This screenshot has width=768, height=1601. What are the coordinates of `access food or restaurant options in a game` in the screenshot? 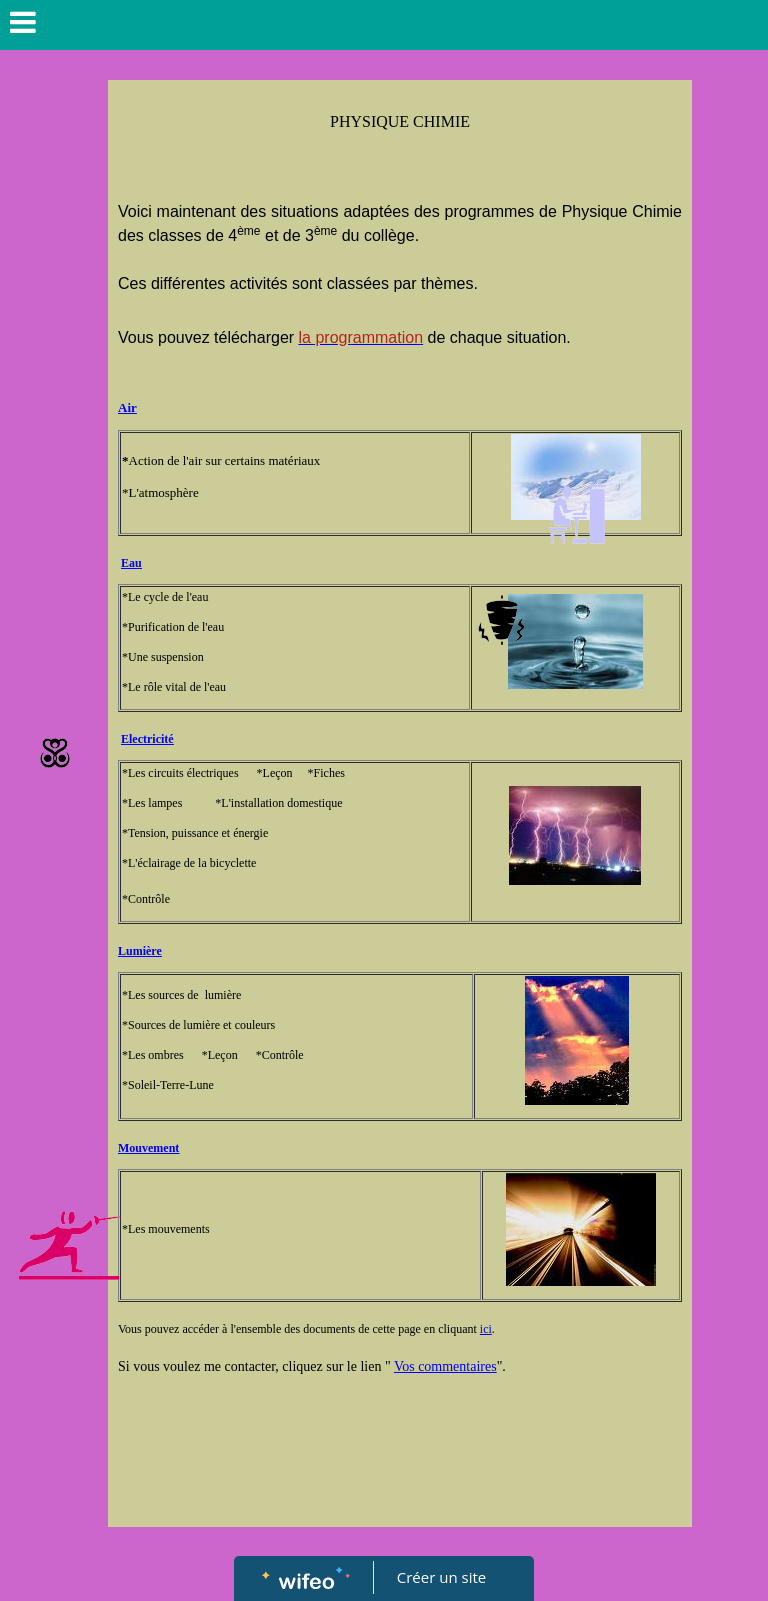 It's located at (502, 620).